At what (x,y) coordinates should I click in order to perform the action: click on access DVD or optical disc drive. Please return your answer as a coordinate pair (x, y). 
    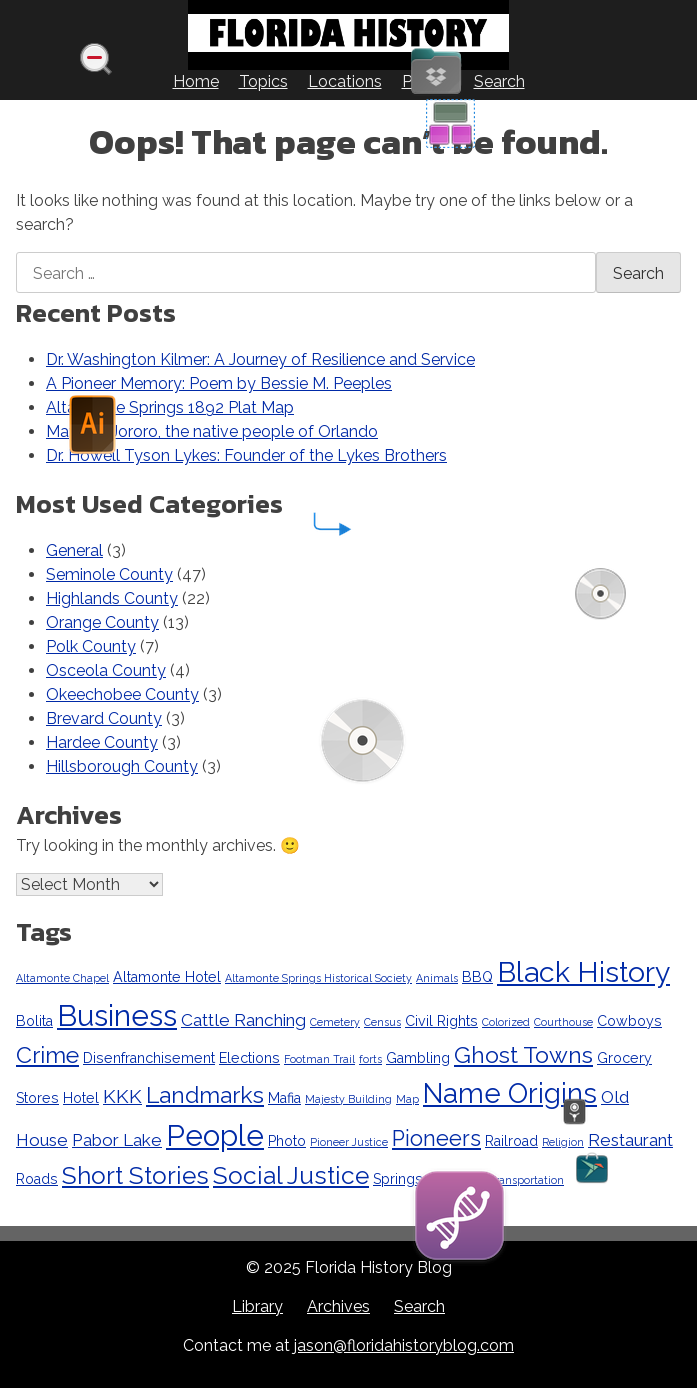
    Looking at the image, I should click on (600, 593).